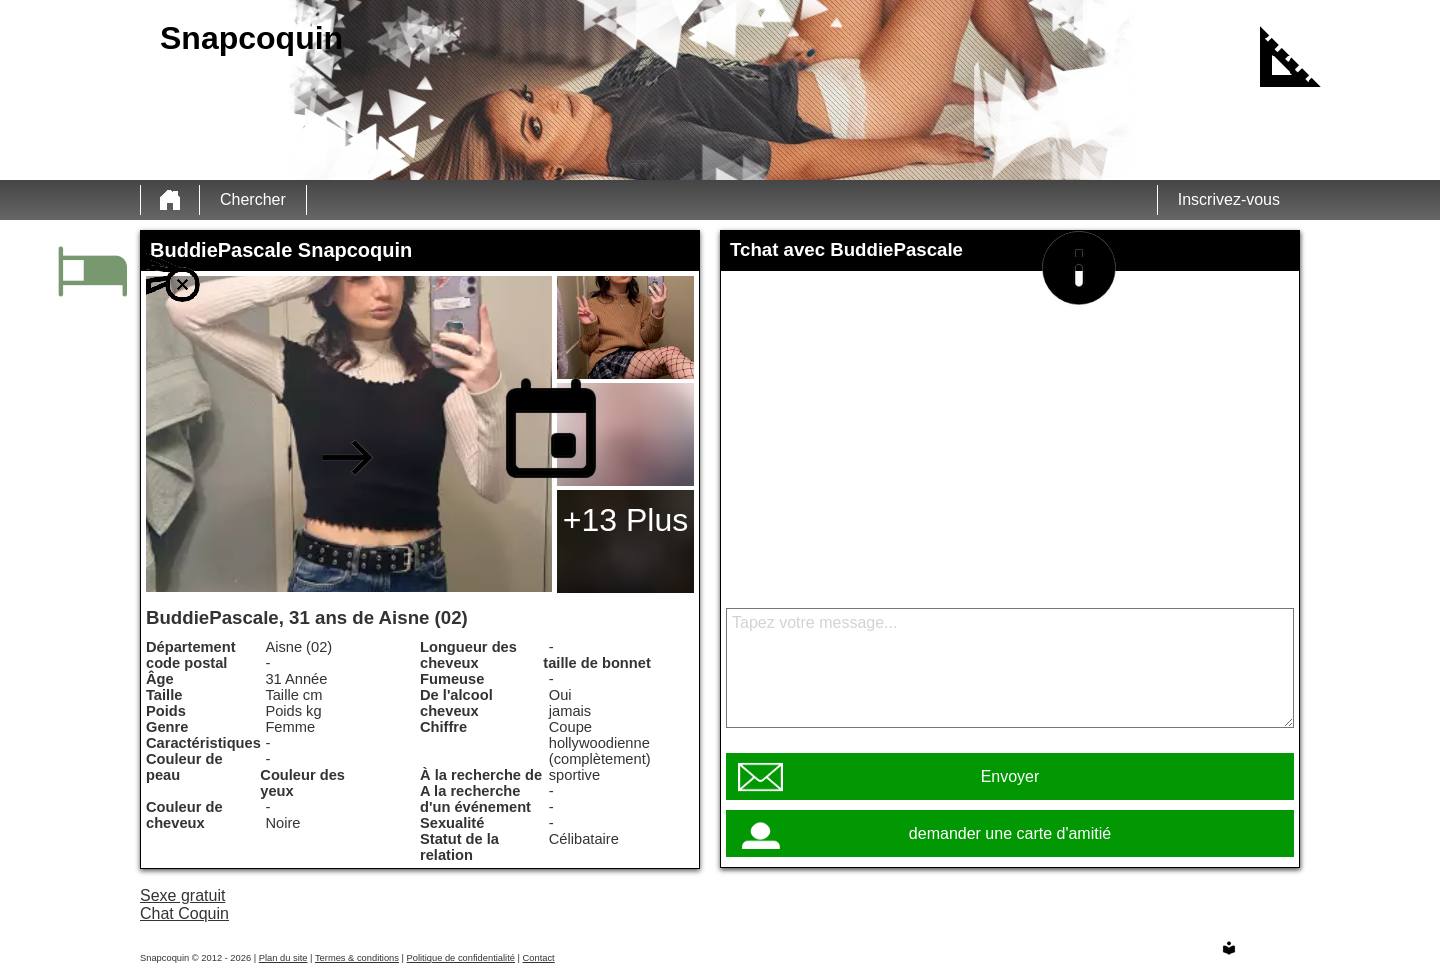 This screenshot has width=1440, height=973. Describe the element at coordinates (90, 271) in the screenshot. I see `view hotel or accommodation options` at that location.